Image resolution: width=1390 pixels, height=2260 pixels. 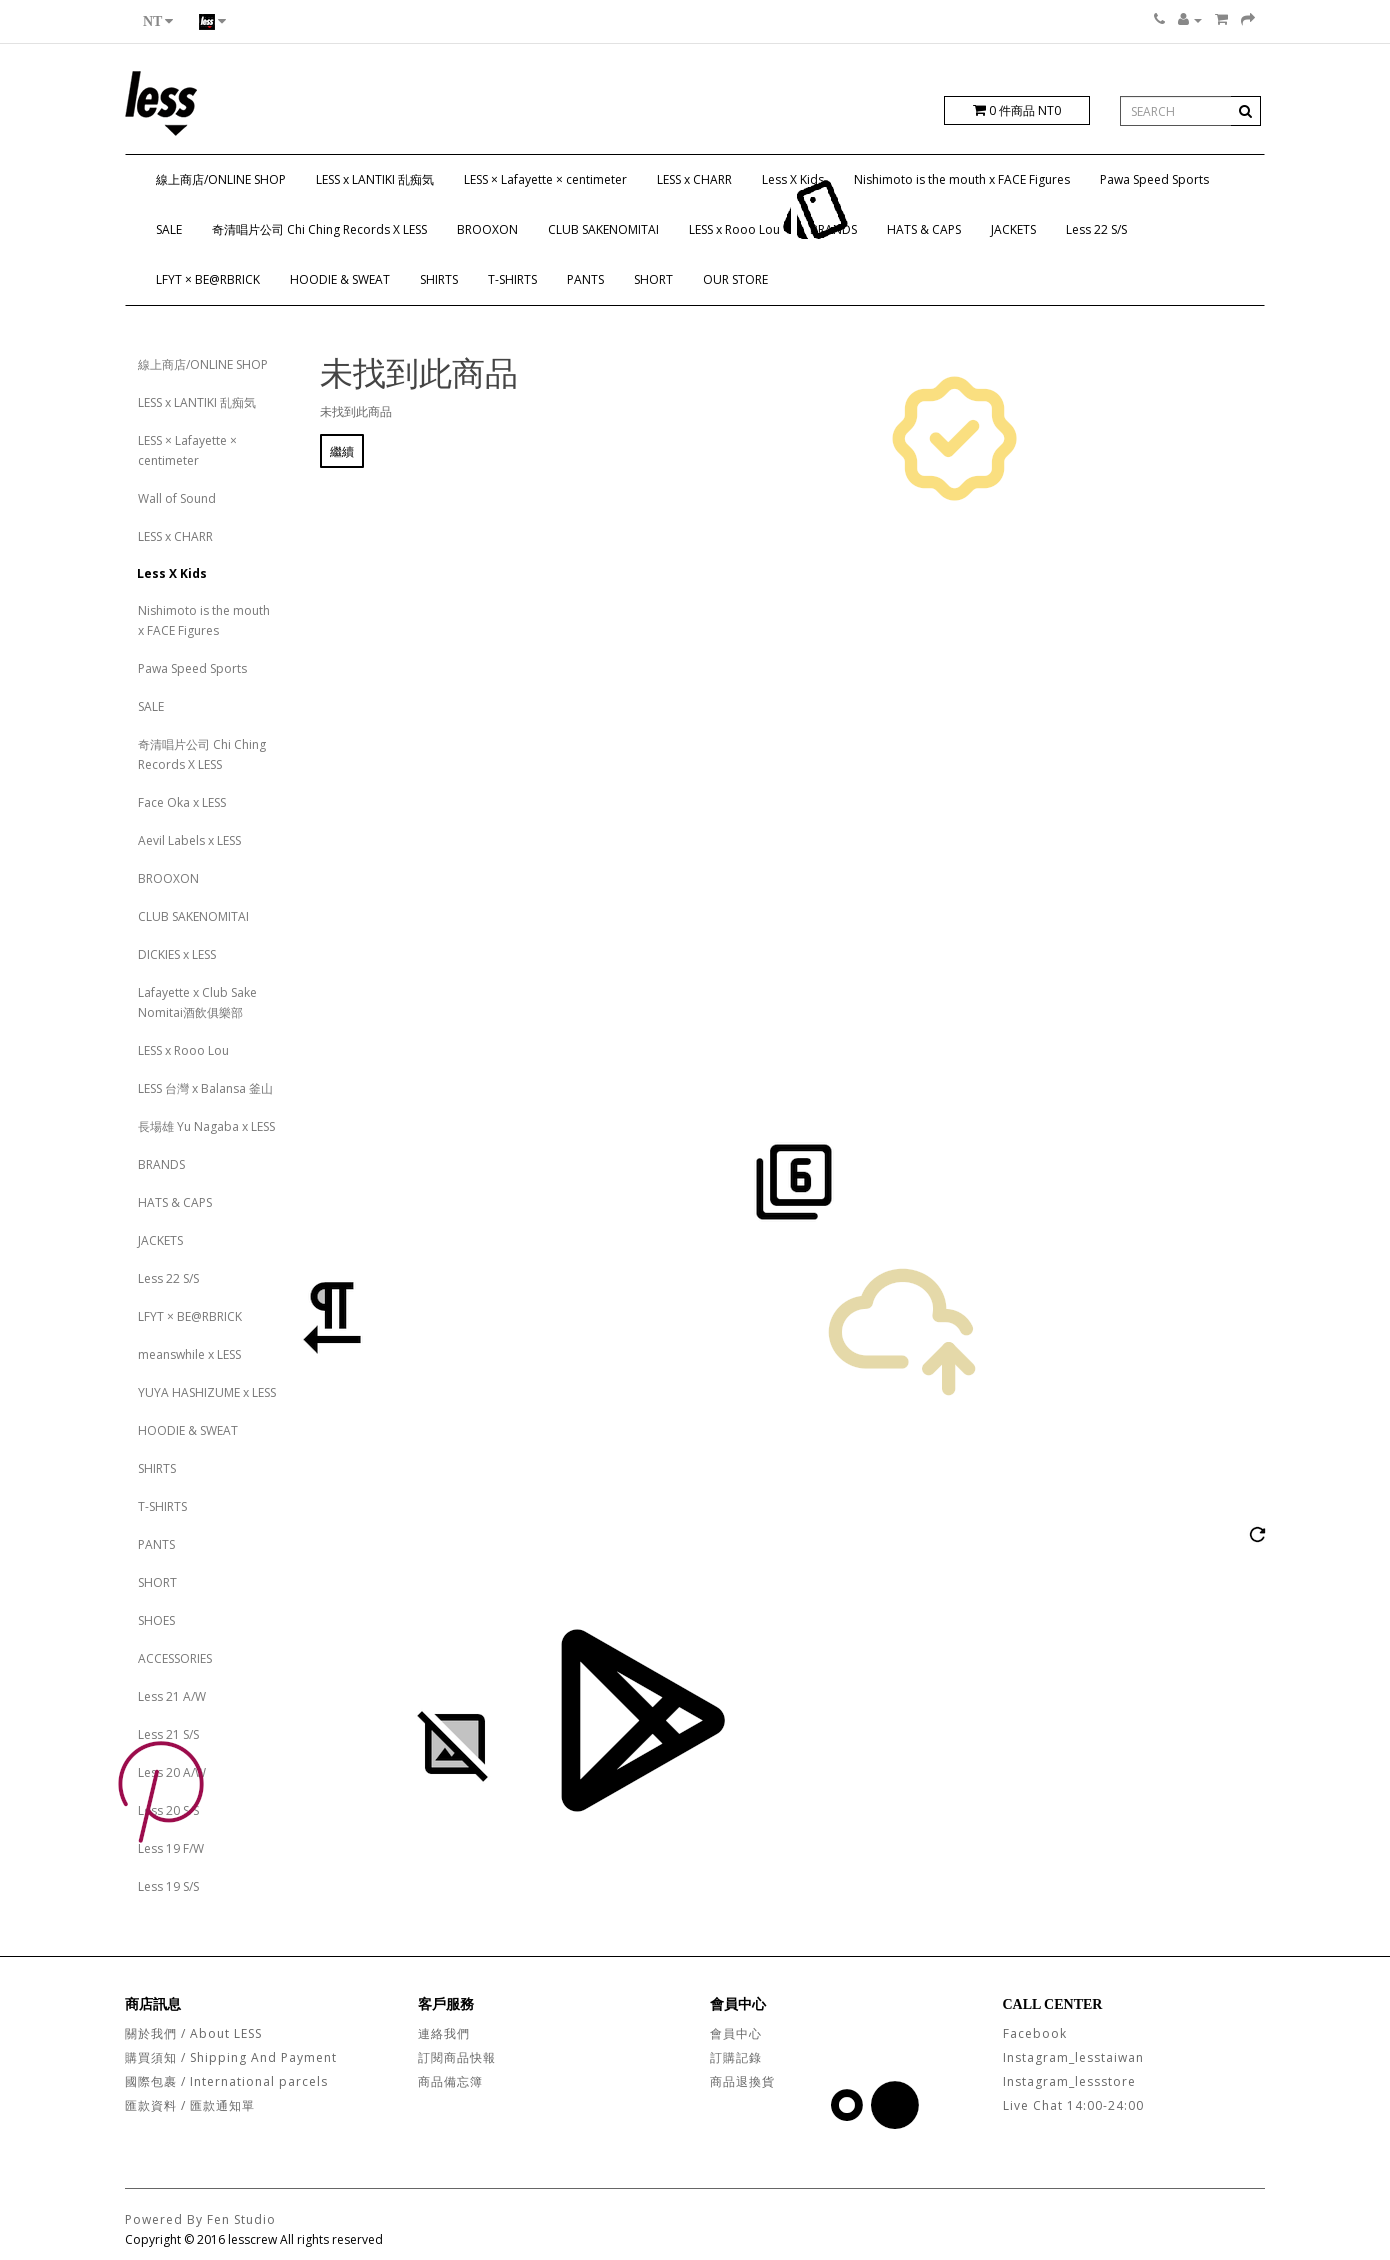 What do you see at coordinates (157, 1792) in the screenshot?
I see `open Pinterest app` at bounding box center [157, 1792].